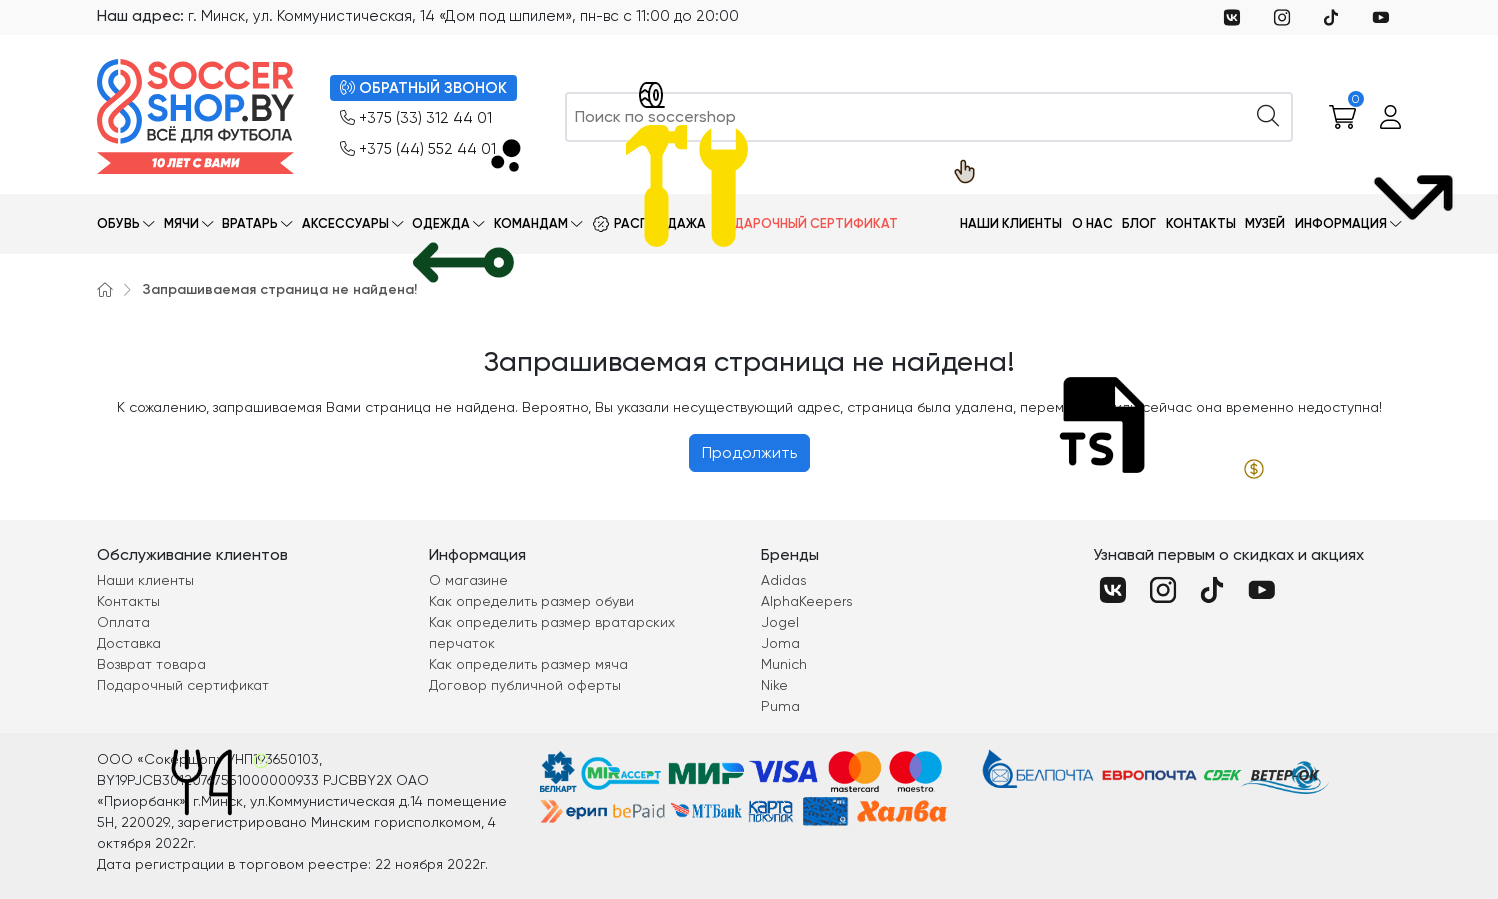 Image resolution: width=1498 pixels, height=899 pixels. What do you see at coordinates (203, 781) in the screenshot?
I see `access food and dining options` at bounding box center [203, 781].